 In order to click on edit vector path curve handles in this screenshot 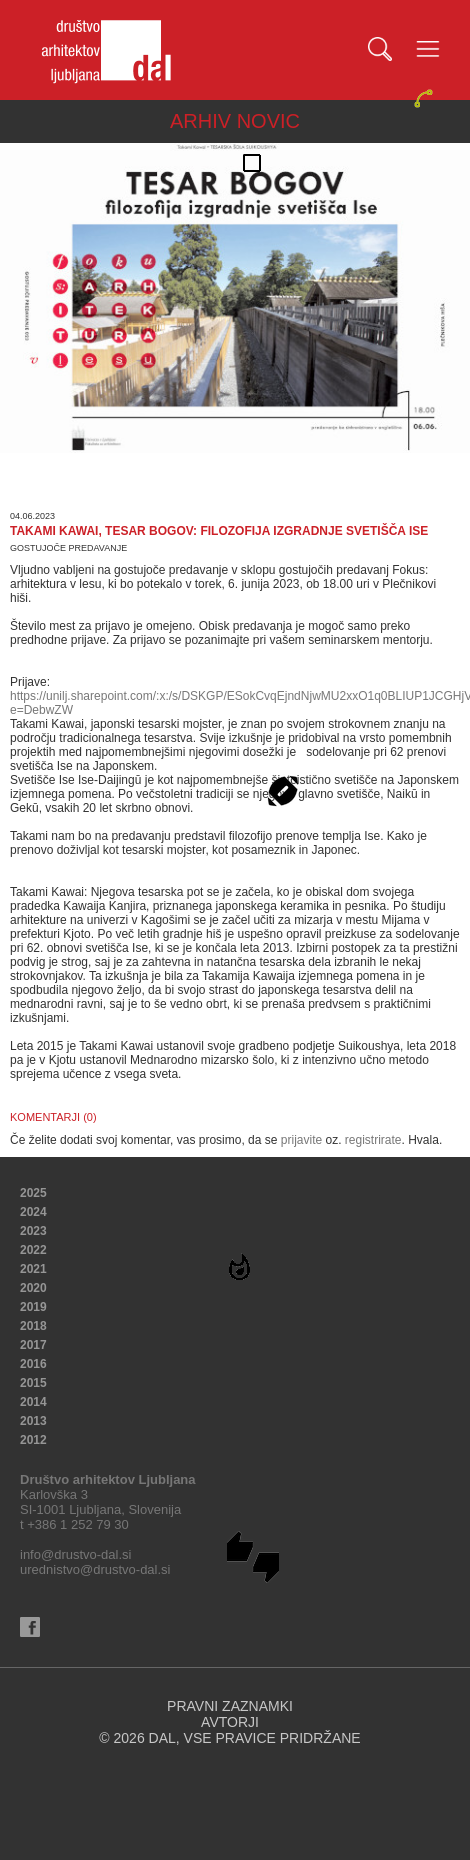, I will do `click(423, 98)`.